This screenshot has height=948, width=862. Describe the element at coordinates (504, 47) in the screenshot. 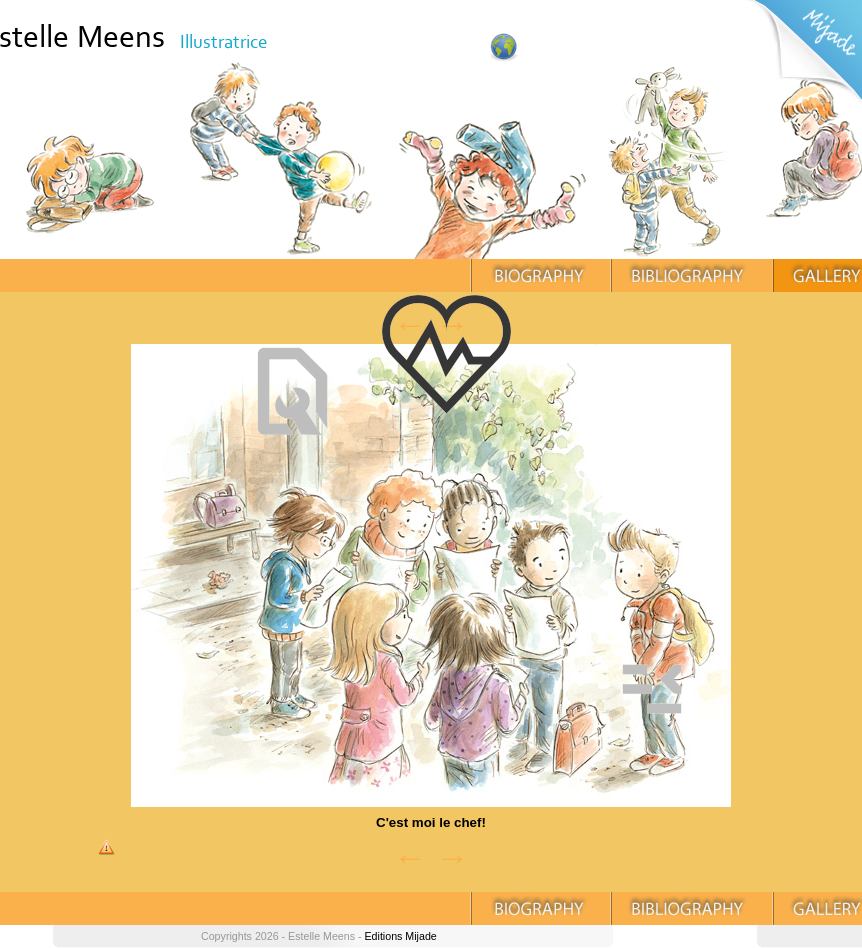

I see `indicates web or internet content` at that location.